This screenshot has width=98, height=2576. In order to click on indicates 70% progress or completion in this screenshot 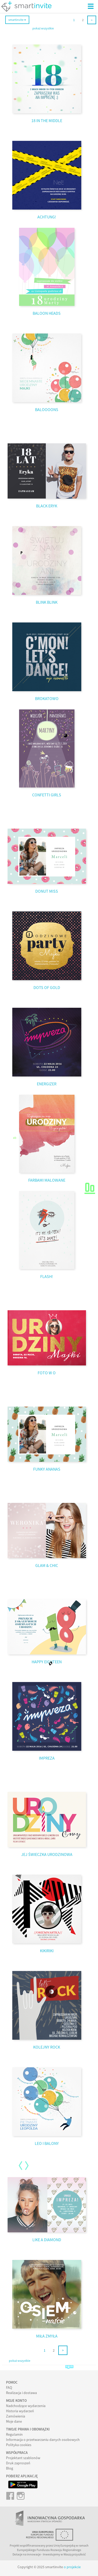, I will do `click(65, 735)`.